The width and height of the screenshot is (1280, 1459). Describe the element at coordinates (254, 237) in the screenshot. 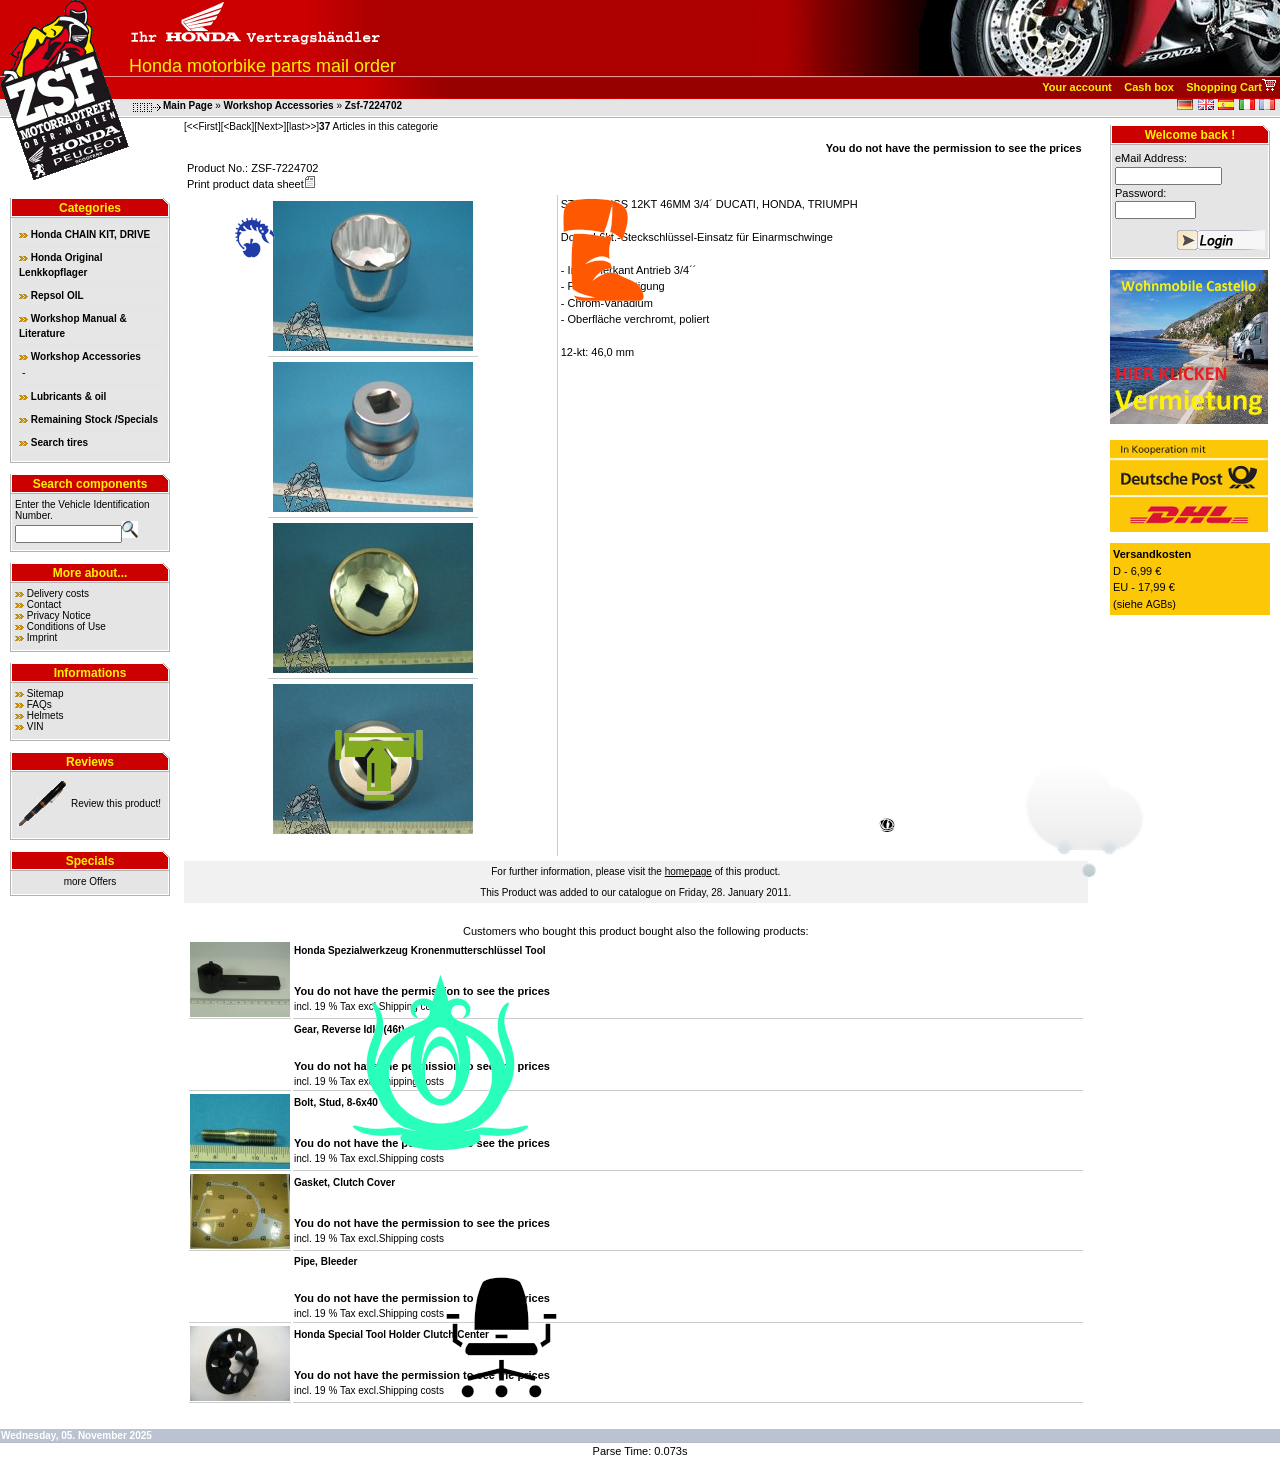

I see `indicates a pest or infestation in a farming/gardening game` at that location.